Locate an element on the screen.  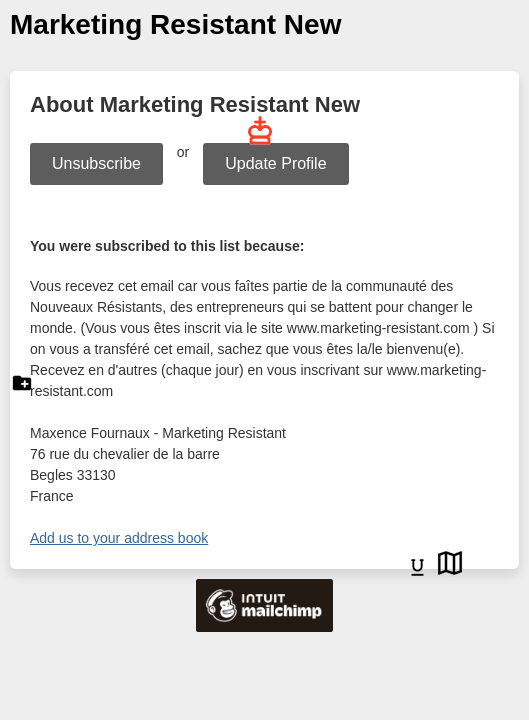
apply underline formatting to selected text is located at coordinates (417, 567).